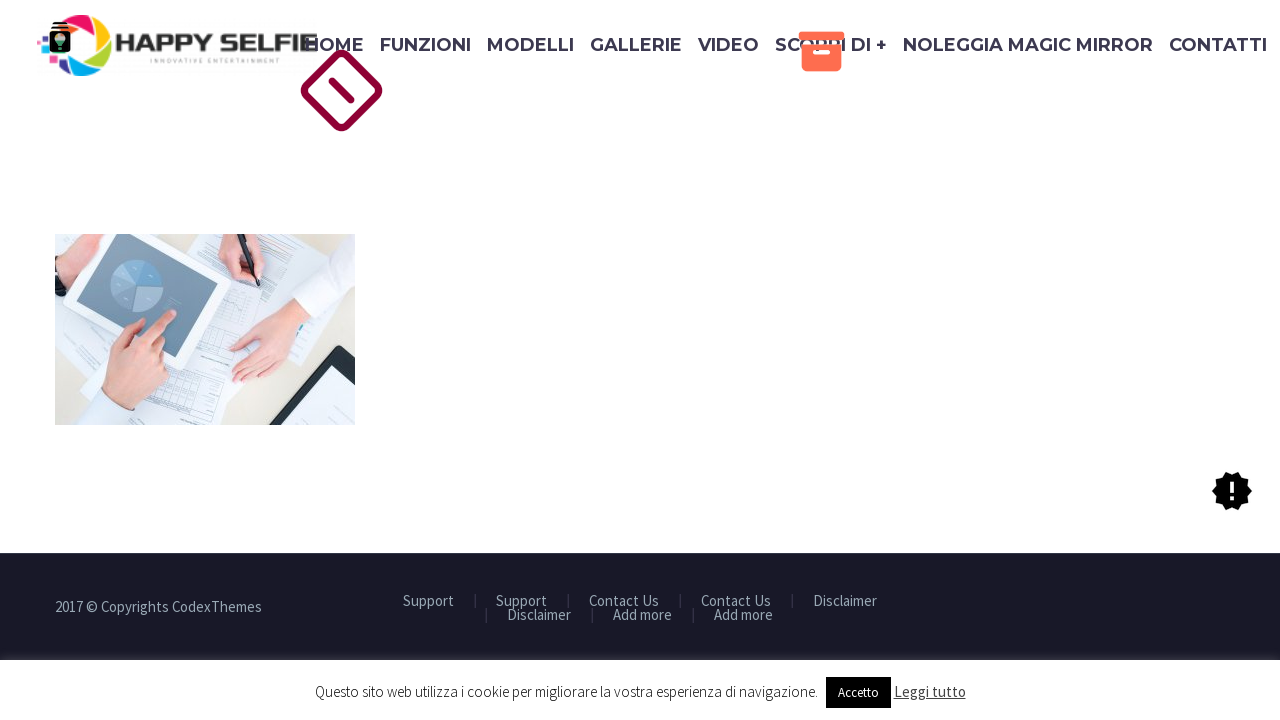 This screenshot has height=720, width=1280. What do you see at coordinates (1232, 491) in the screenshot?
I see `indicates new or recently added content` at bounding box center [1232, 491].